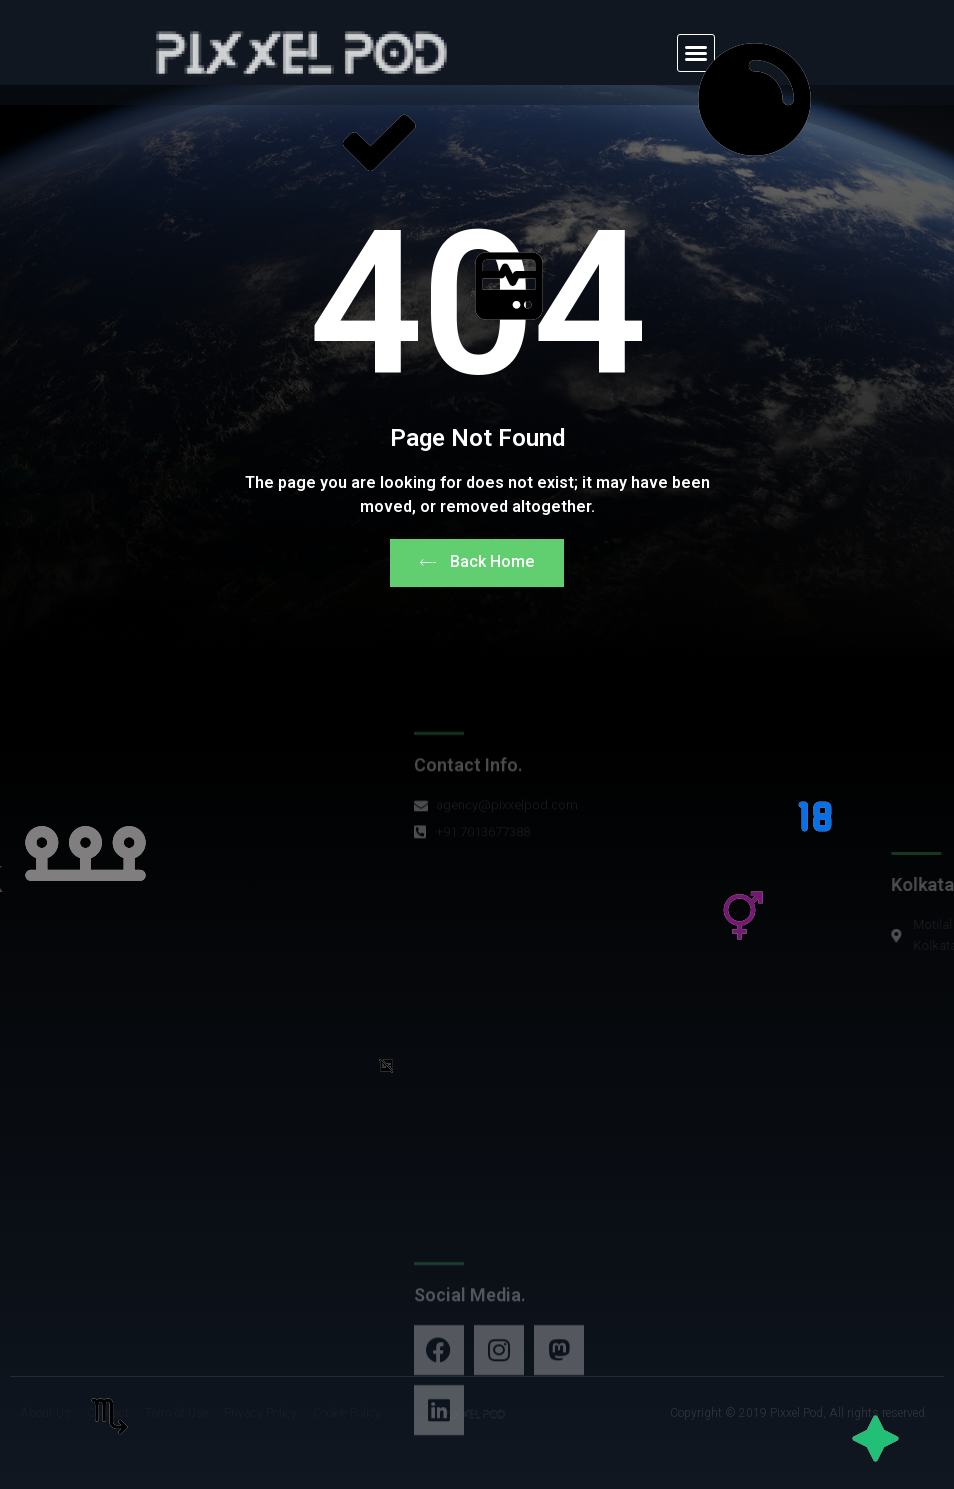 The width and height of the screenshot is (954, 1489). Describe the element at coordinates (85, 853) in the screenshot. I see `view bus network topology` at that location.